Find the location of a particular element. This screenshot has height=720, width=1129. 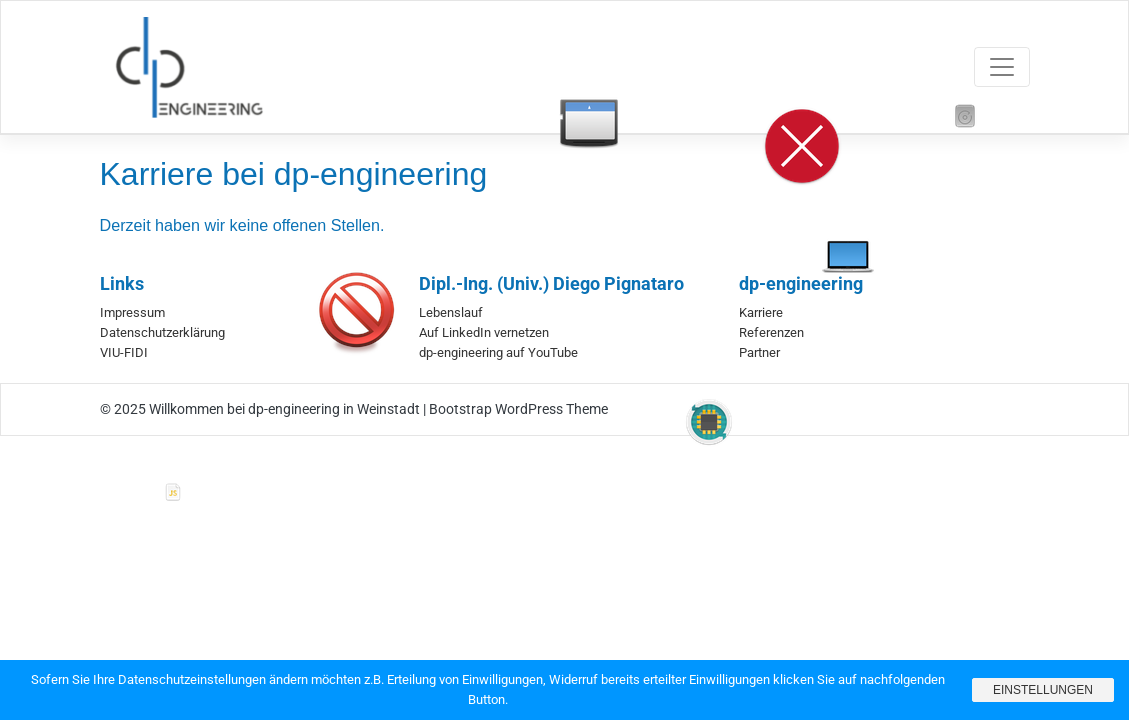

open adobe xd application is located at coordinates (589, 123).